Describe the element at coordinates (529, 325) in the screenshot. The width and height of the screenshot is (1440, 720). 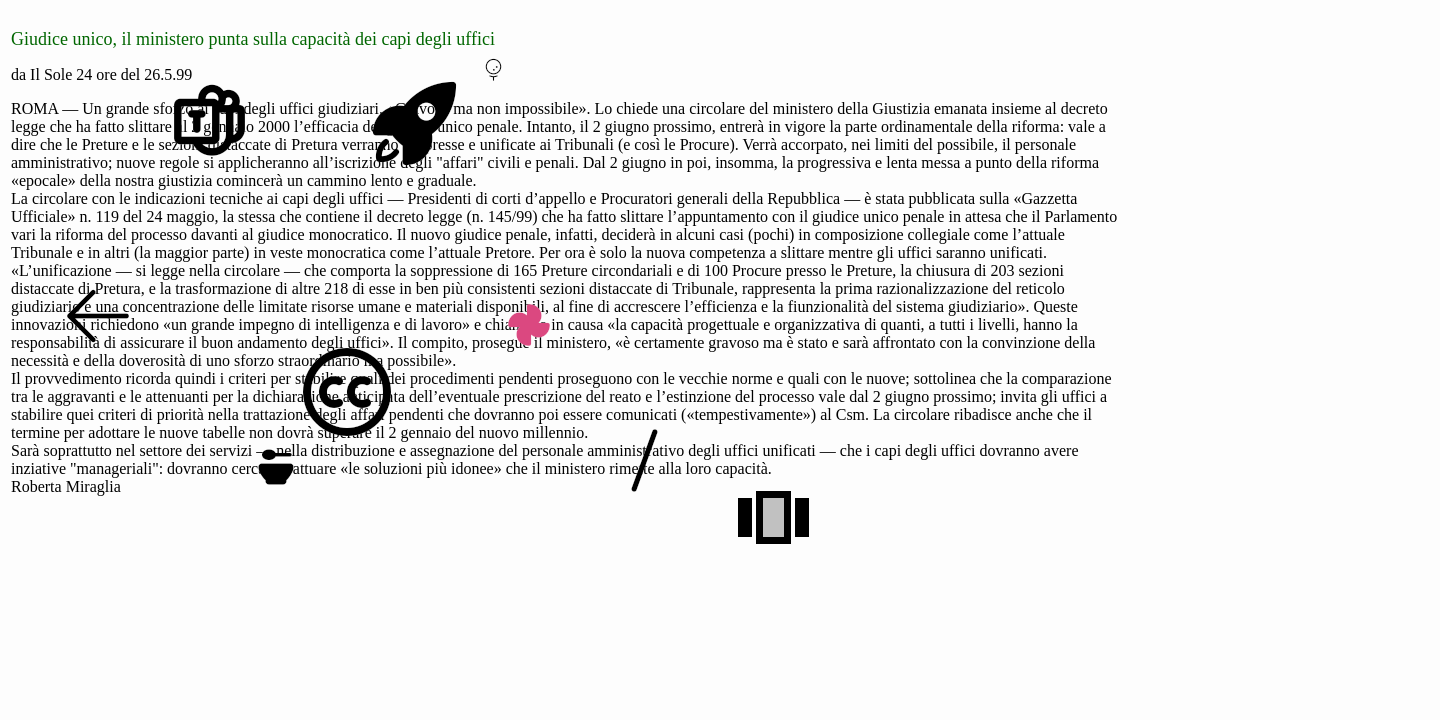
I see `access wind or renewable energy settings` at that location.